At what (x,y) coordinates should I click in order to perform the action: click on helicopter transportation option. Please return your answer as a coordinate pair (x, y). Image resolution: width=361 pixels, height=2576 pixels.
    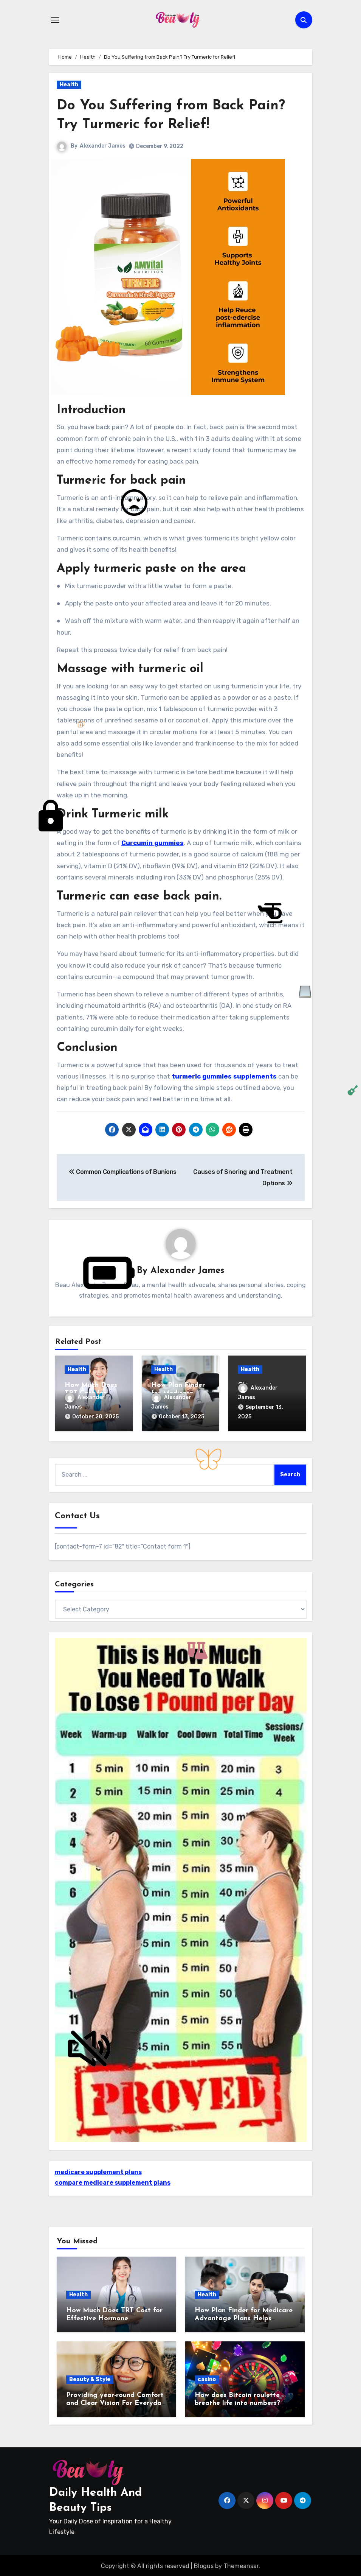
    Looking at the image, I should click on (270, 913).